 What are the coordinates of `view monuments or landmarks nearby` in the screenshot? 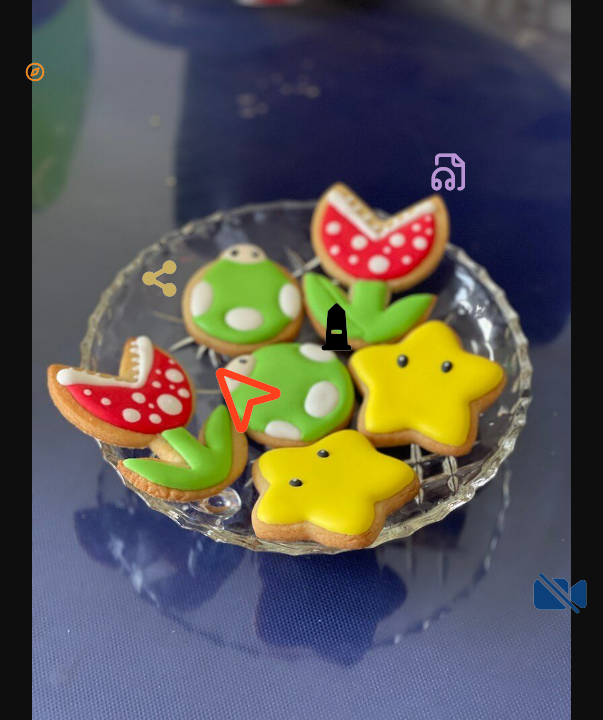 It's located at (336, 328).